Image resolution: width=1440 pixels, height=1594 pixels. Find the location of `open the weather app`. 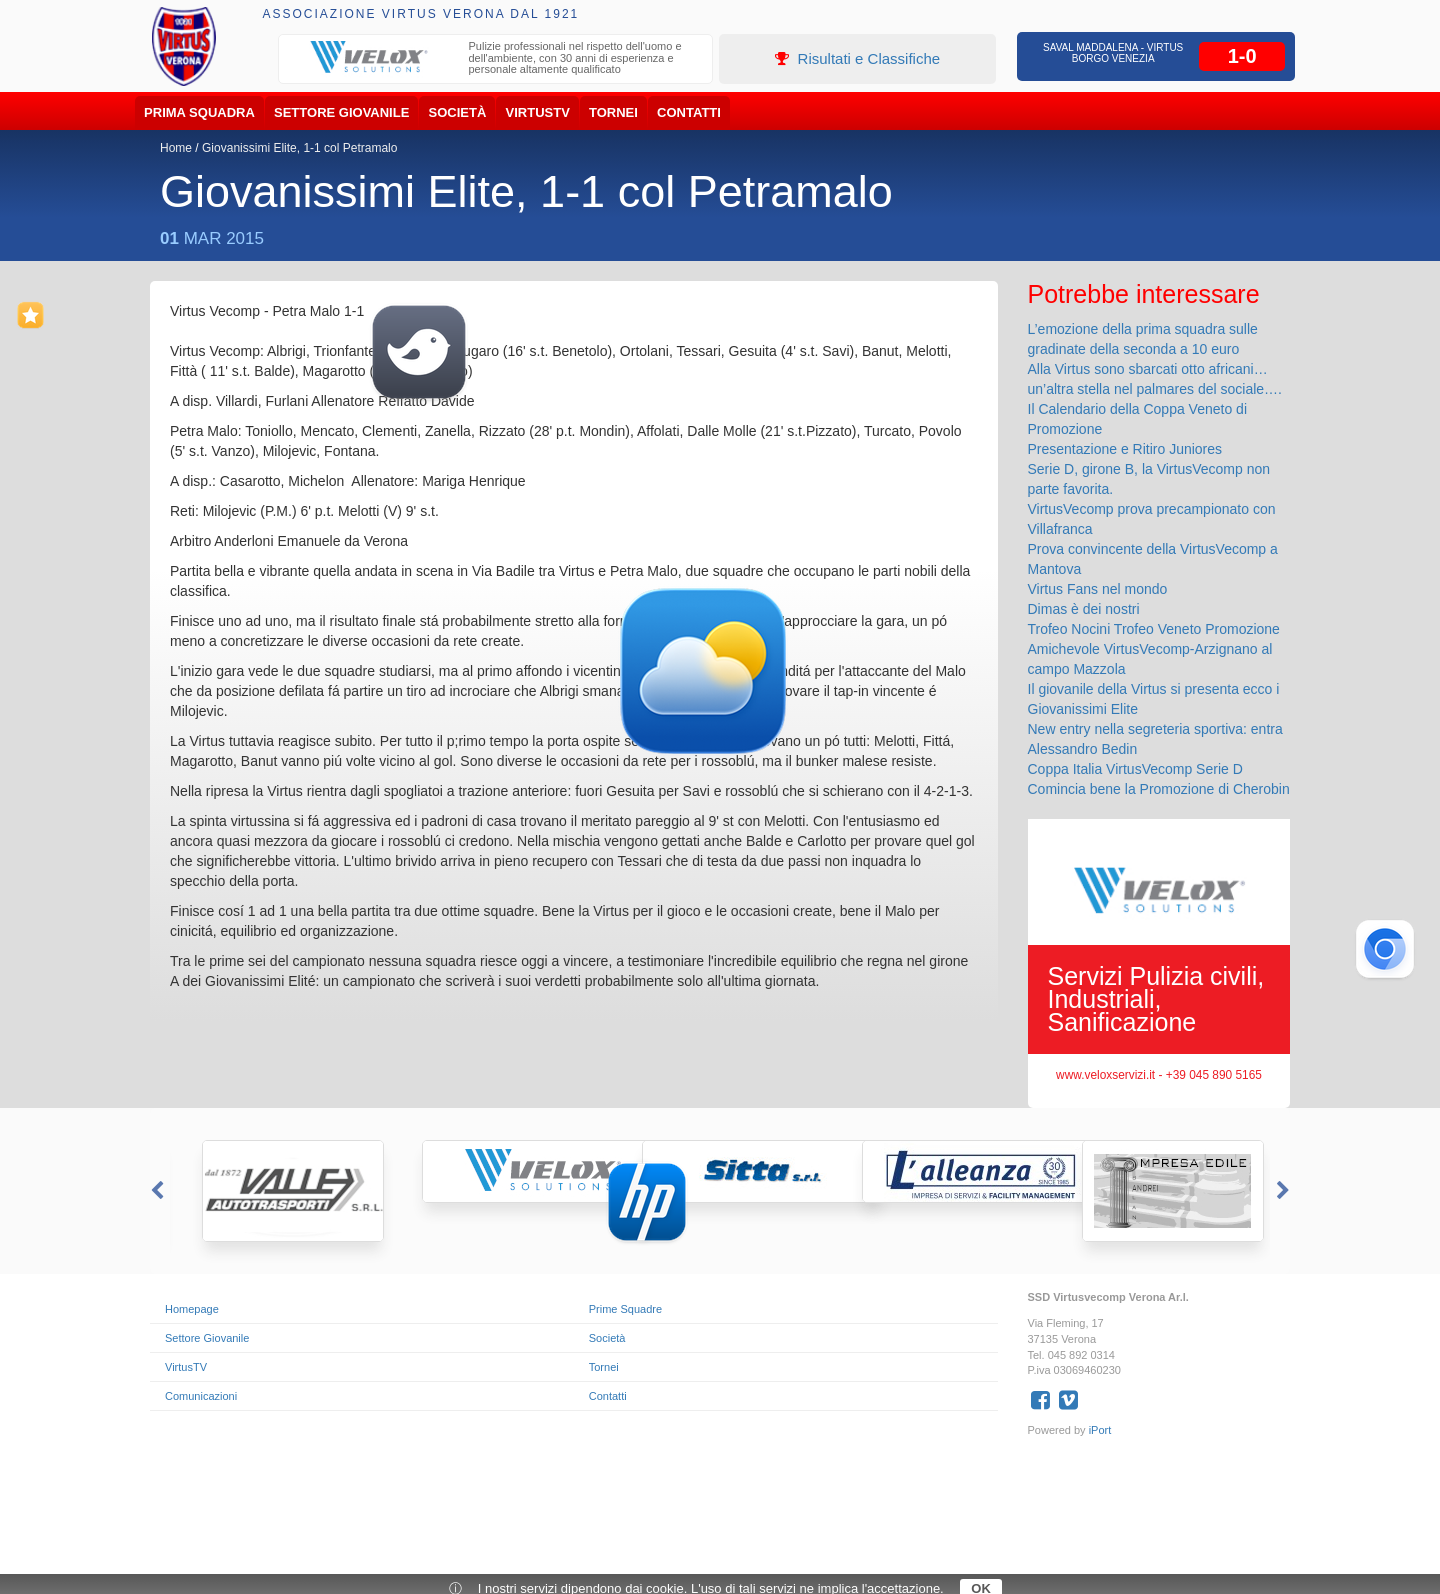

open the weather app is located at coordinates (703, 671).